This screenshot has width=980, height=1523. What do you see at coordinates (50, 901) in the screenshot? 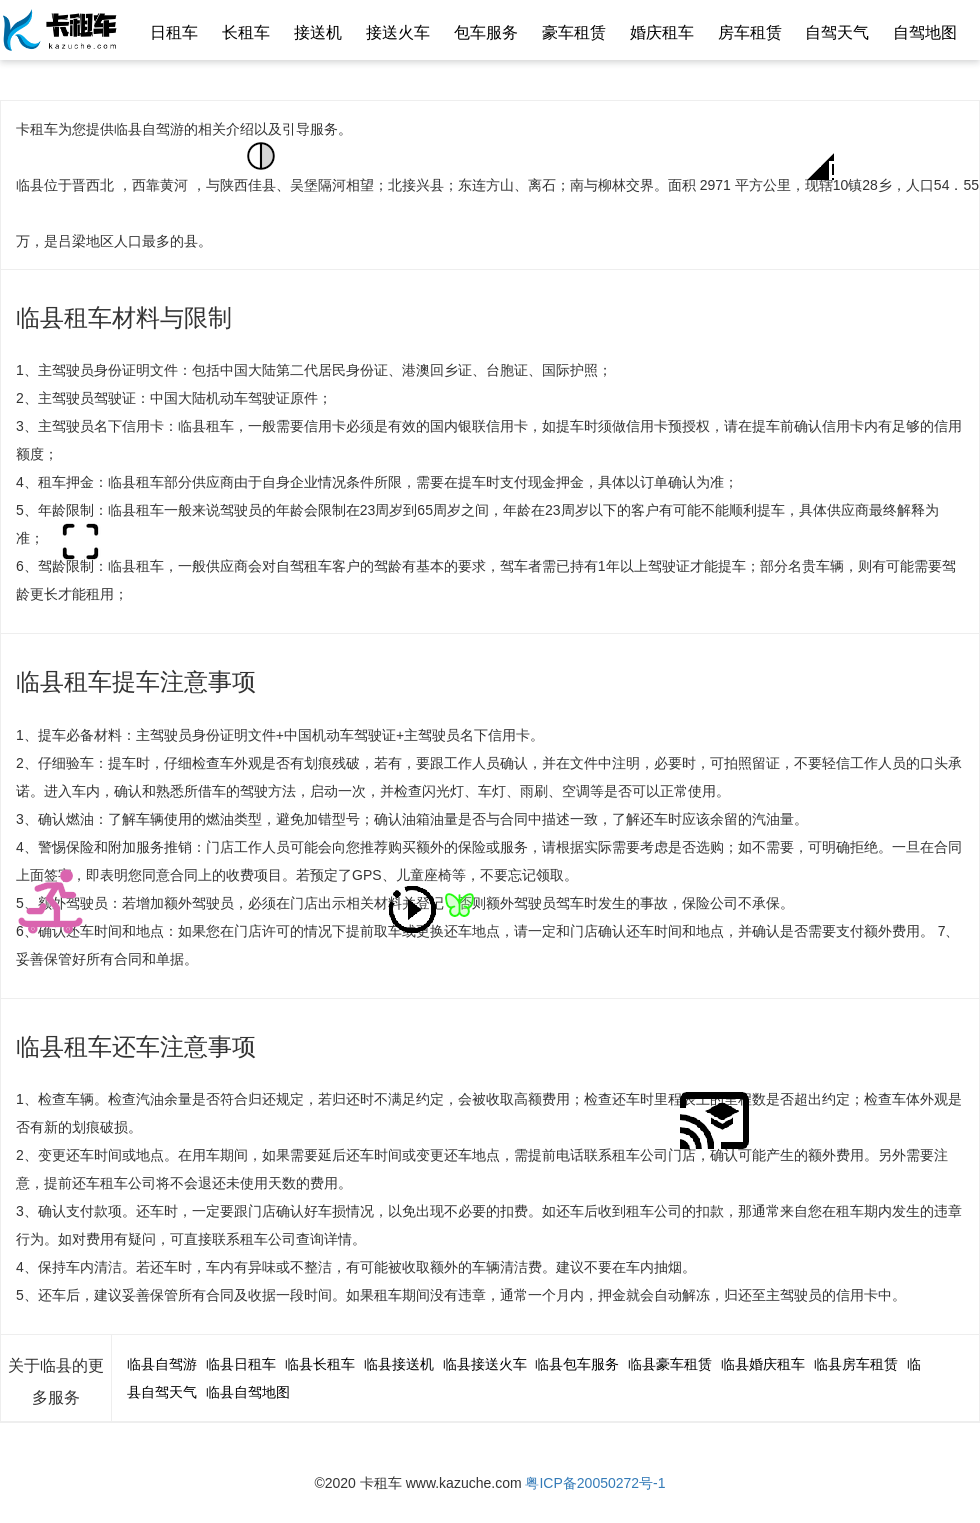
I see `browse skateboarding or action sports content` at bounding box center [50, 901].